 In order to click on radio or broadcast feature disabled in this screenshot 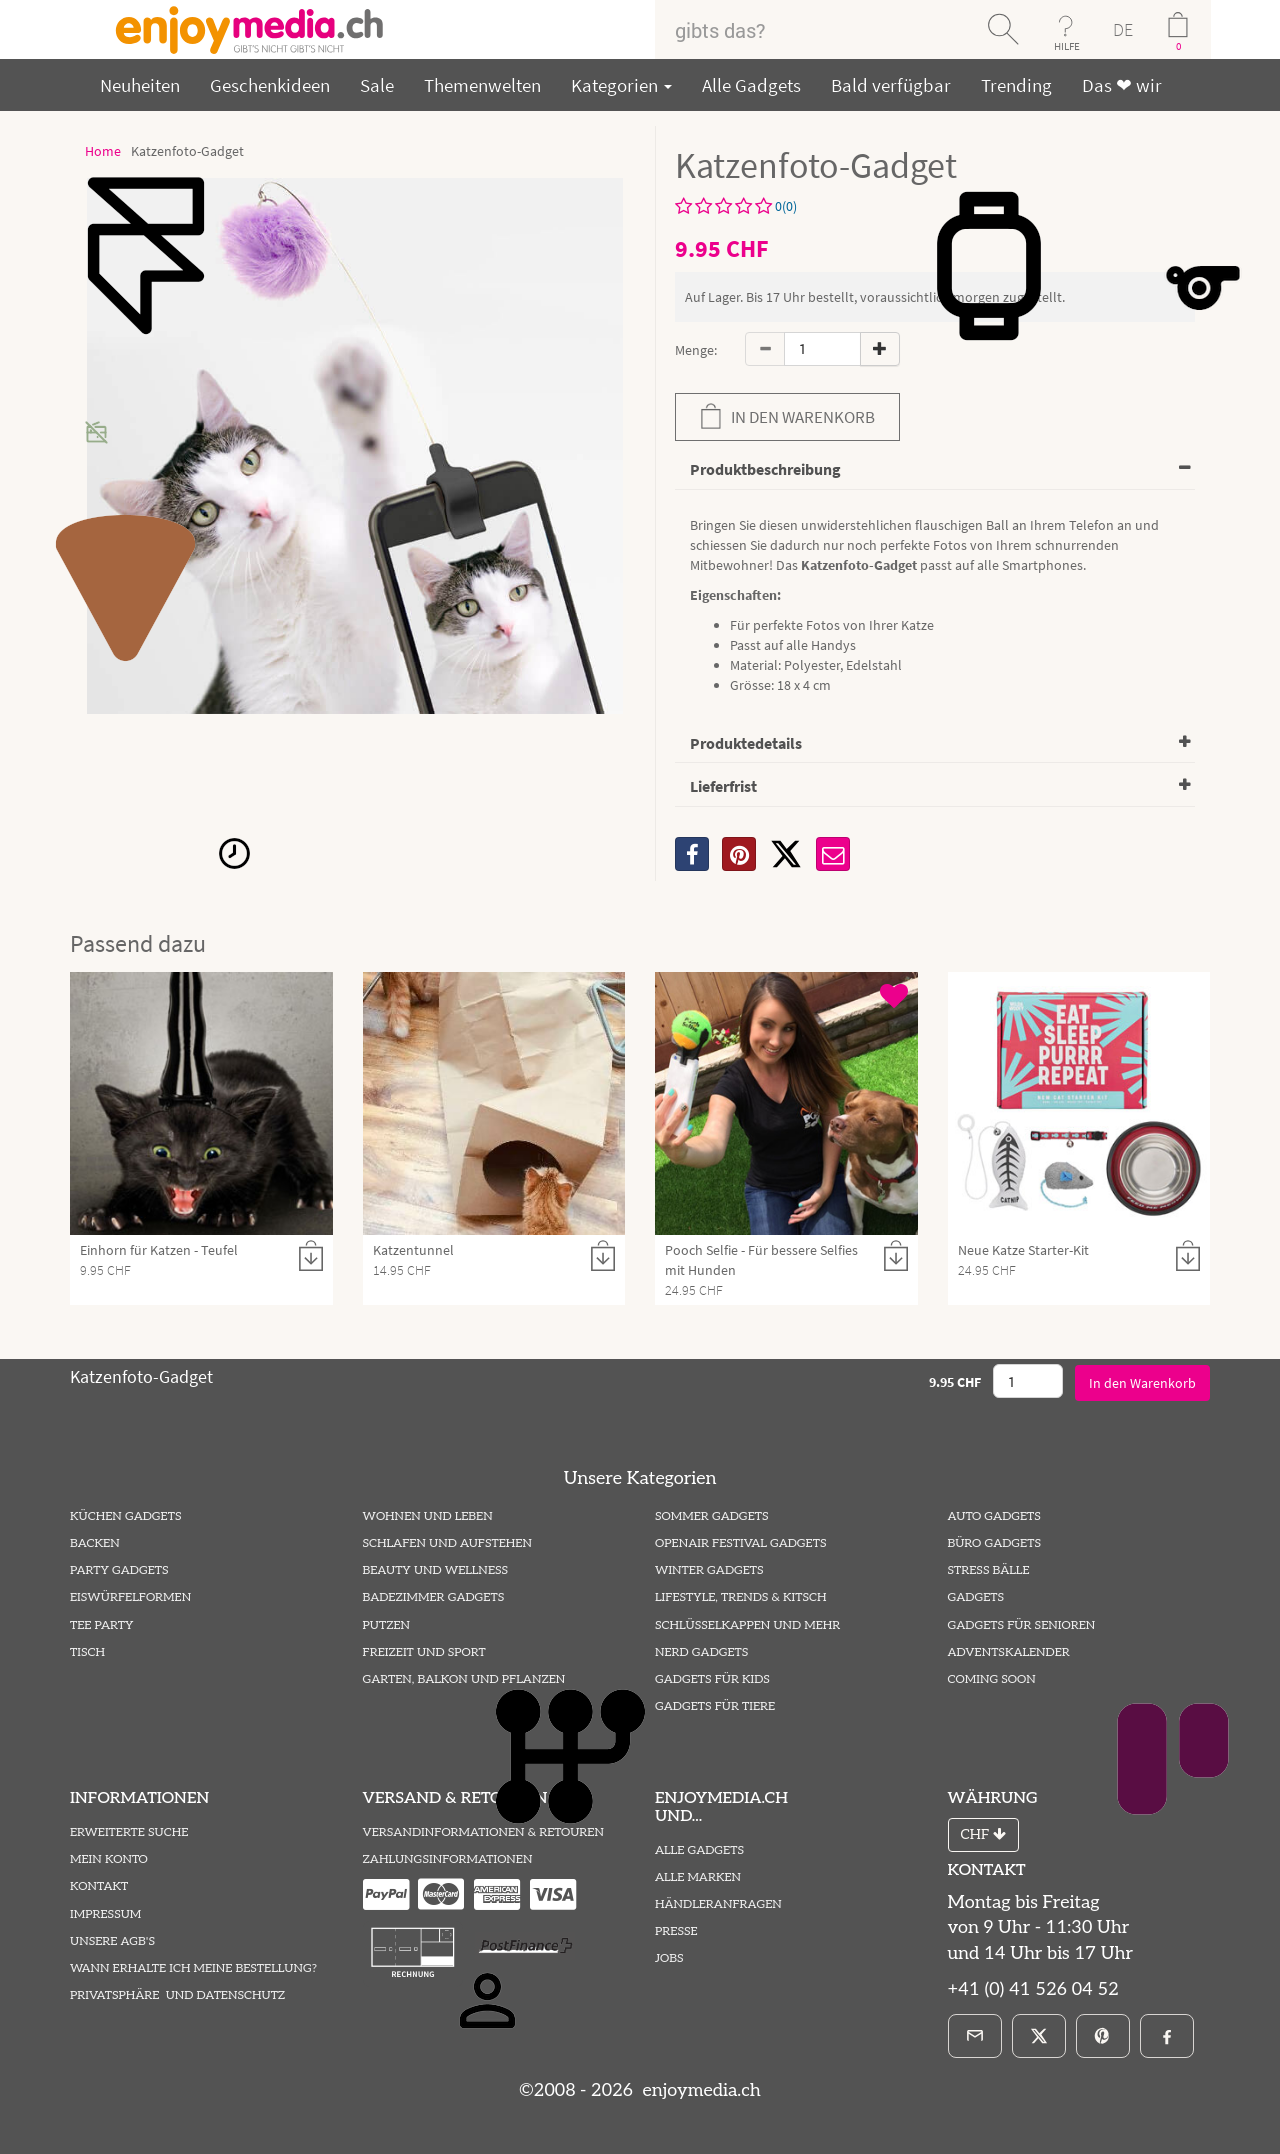, I will do `click(96, 432)`.